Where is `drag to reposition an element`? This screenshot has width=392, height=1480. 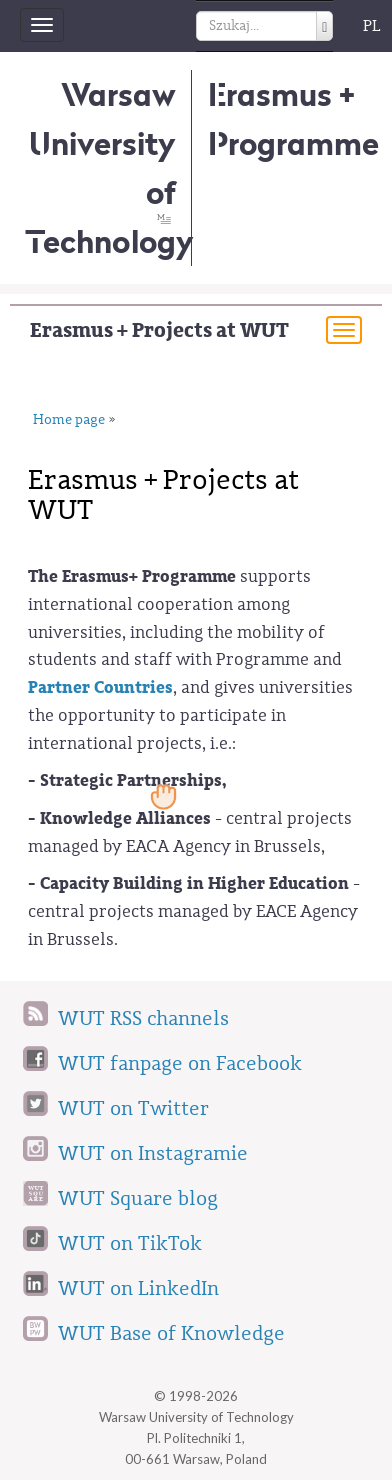 drag to reposition an element is located at coordinates (163, 793).